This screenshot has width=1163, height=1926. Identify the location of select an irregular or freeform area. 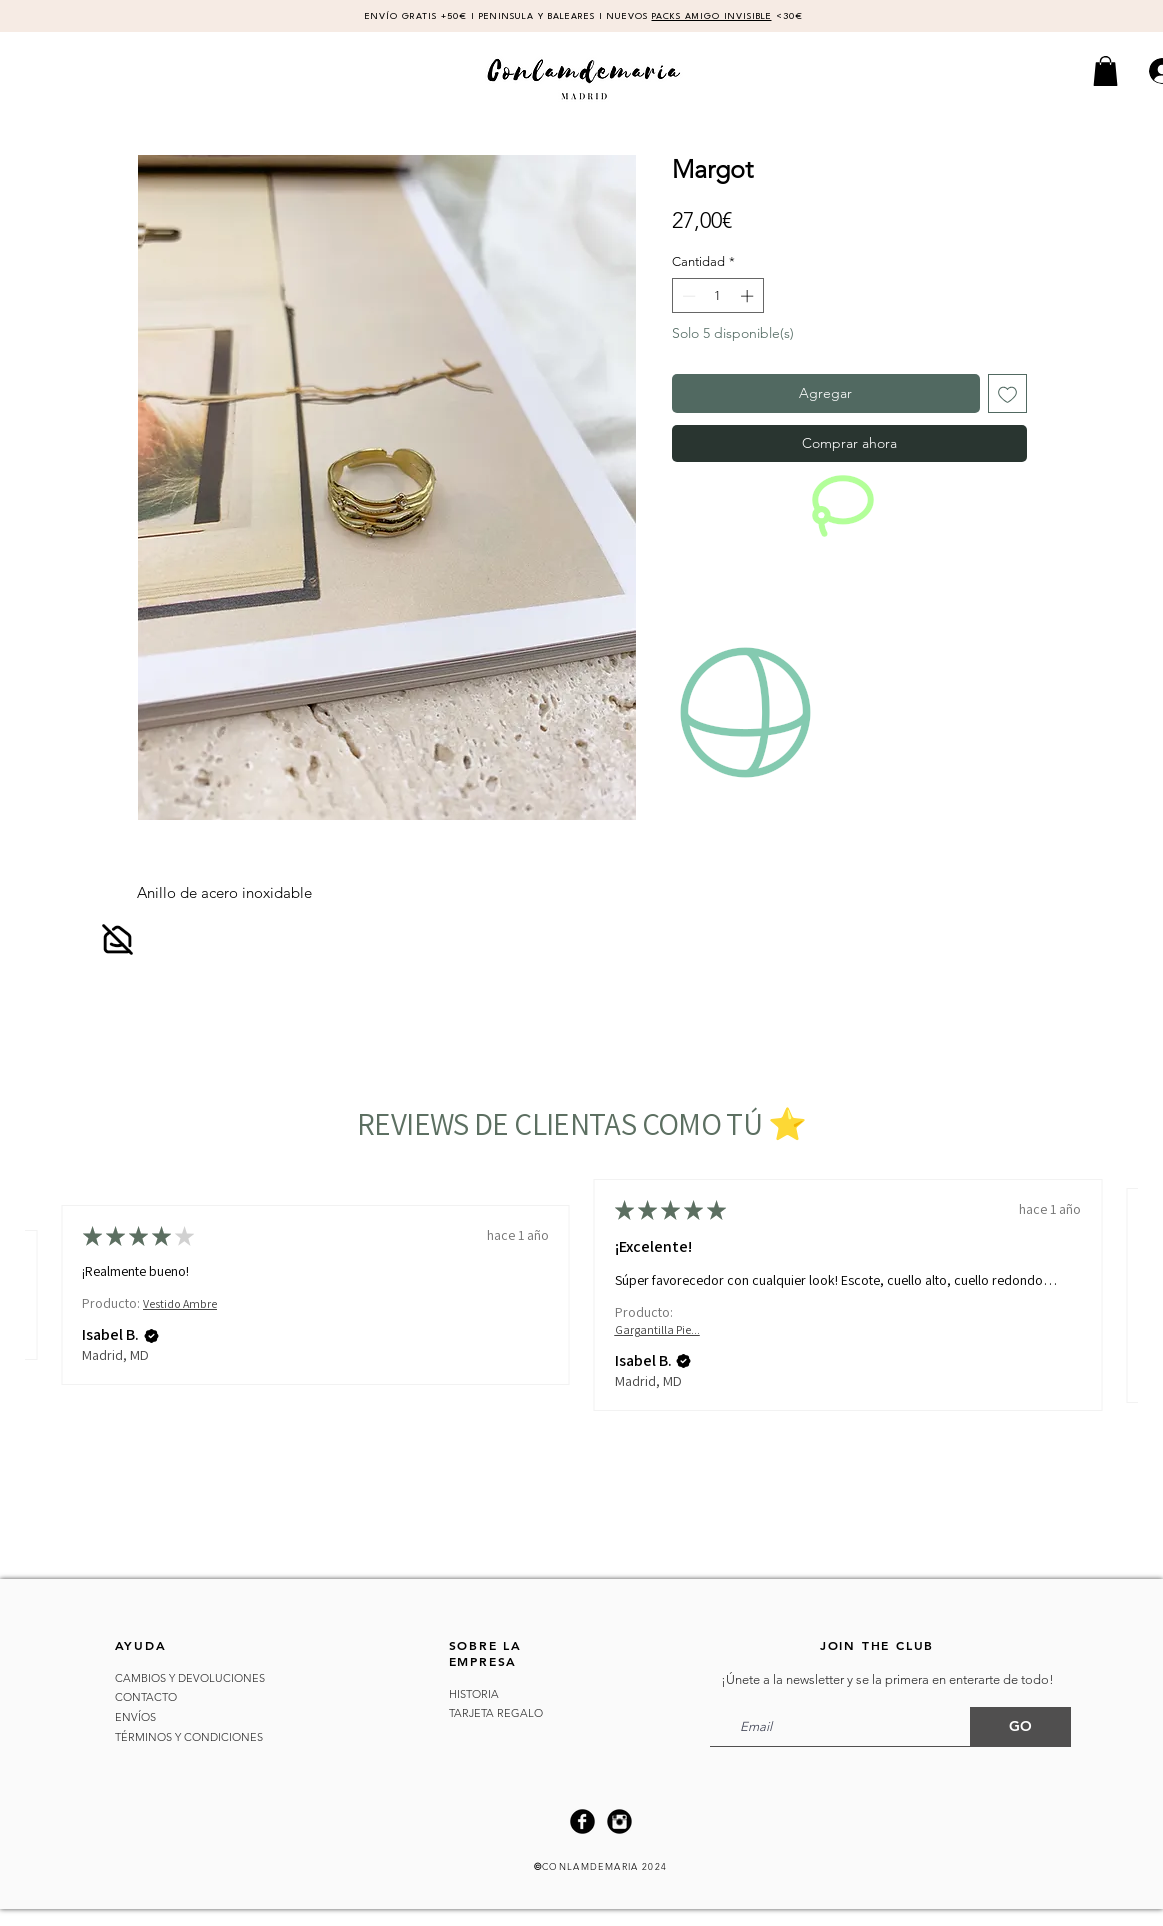
(843, 506).